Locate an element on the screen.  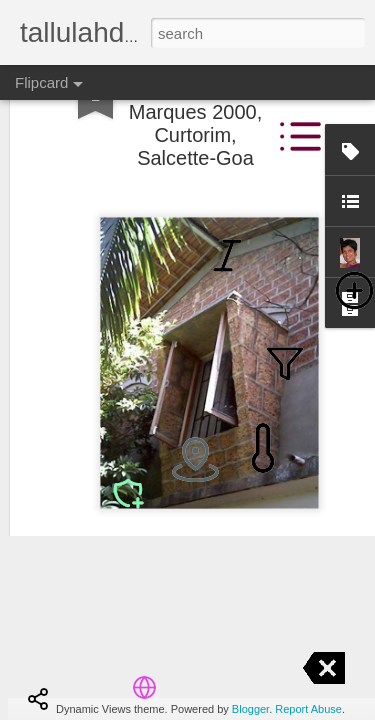
share content with others is located at coordinates (38, 699).